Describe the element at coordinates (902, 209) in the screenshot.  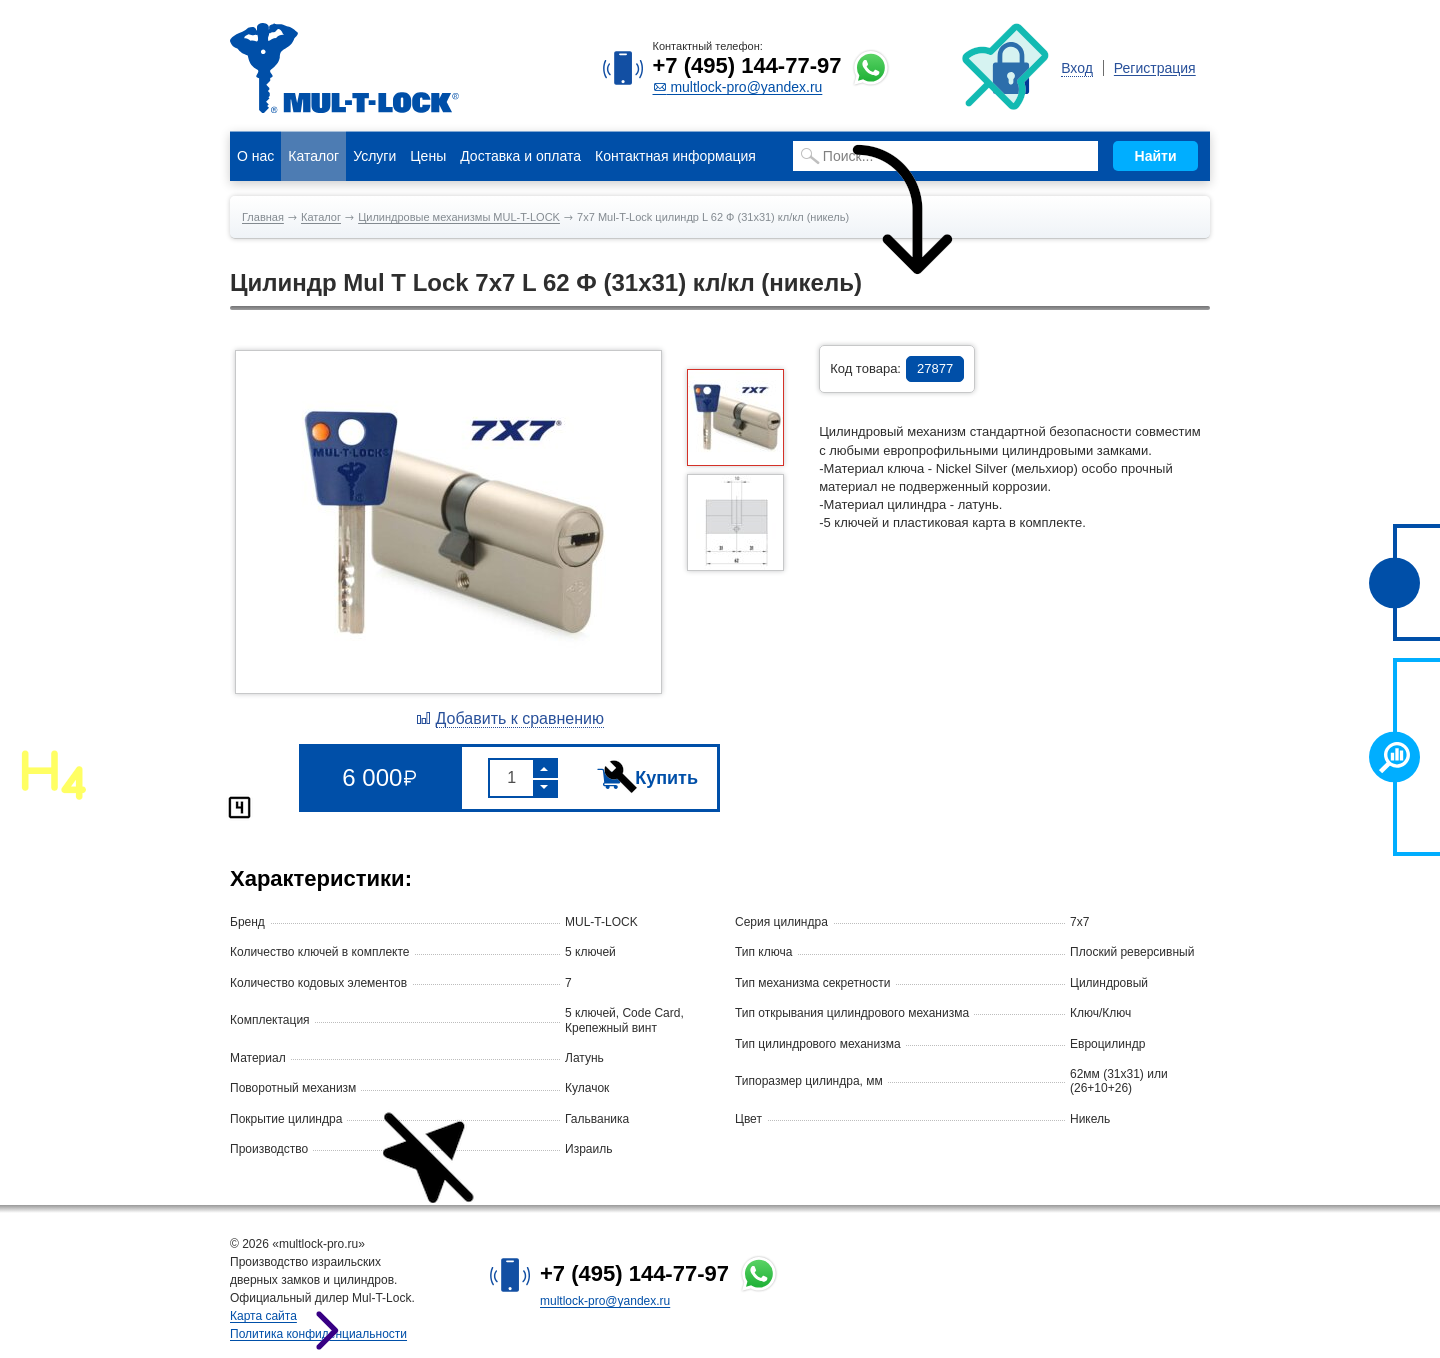
I see `redirect or forward content downward` at that location.